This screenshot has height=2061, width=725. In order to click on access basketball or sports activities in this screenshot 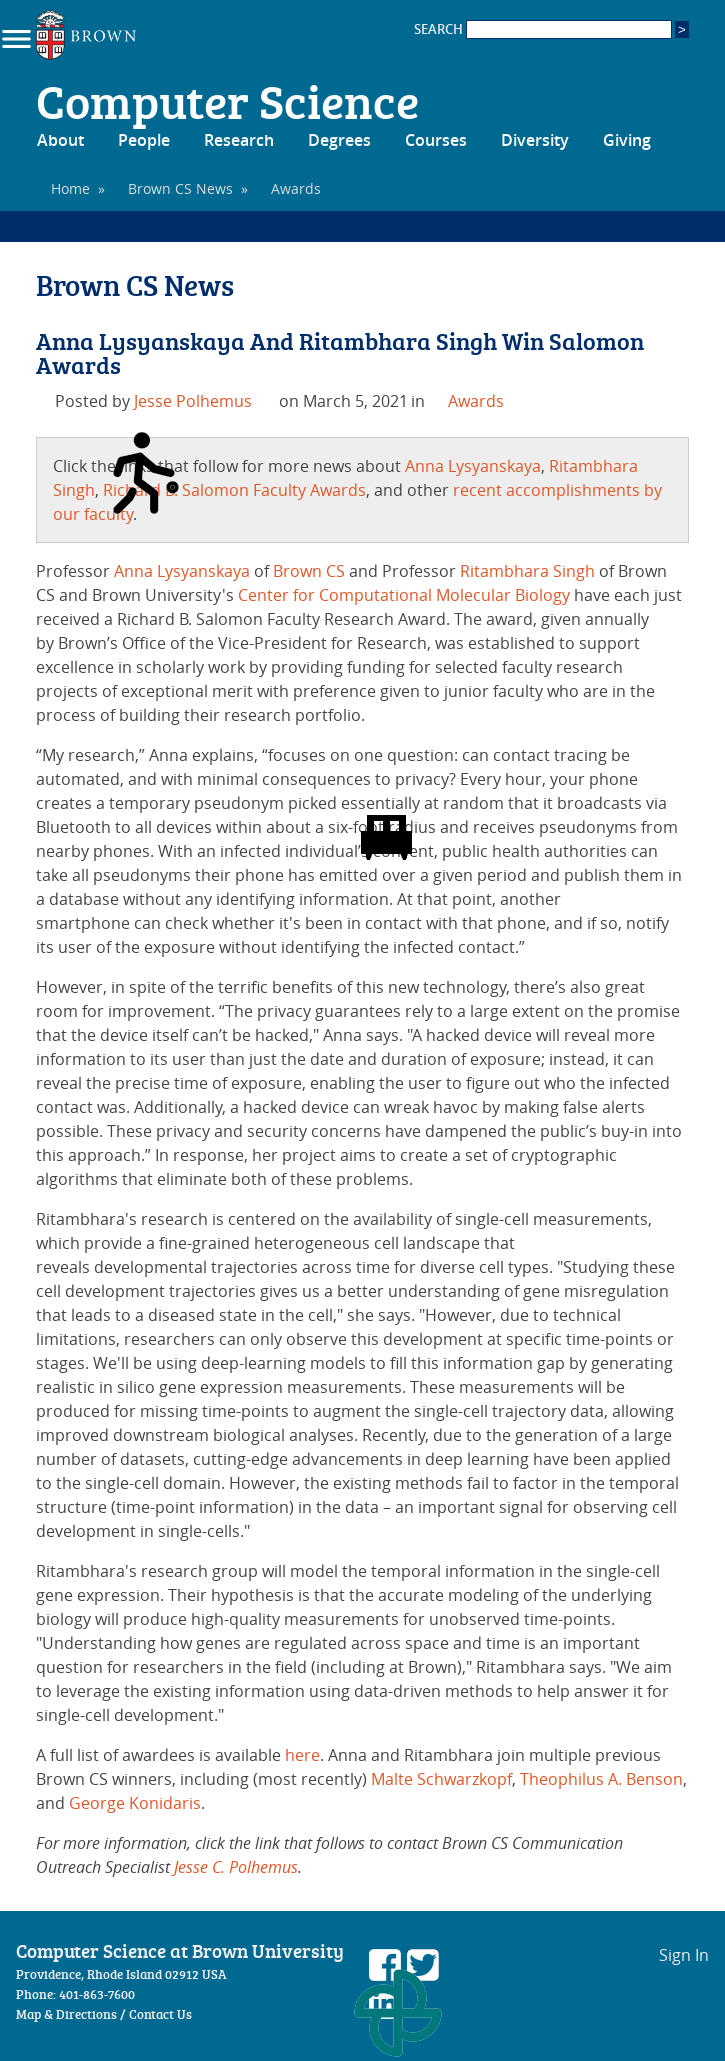, I will do `click(146, 473)`.